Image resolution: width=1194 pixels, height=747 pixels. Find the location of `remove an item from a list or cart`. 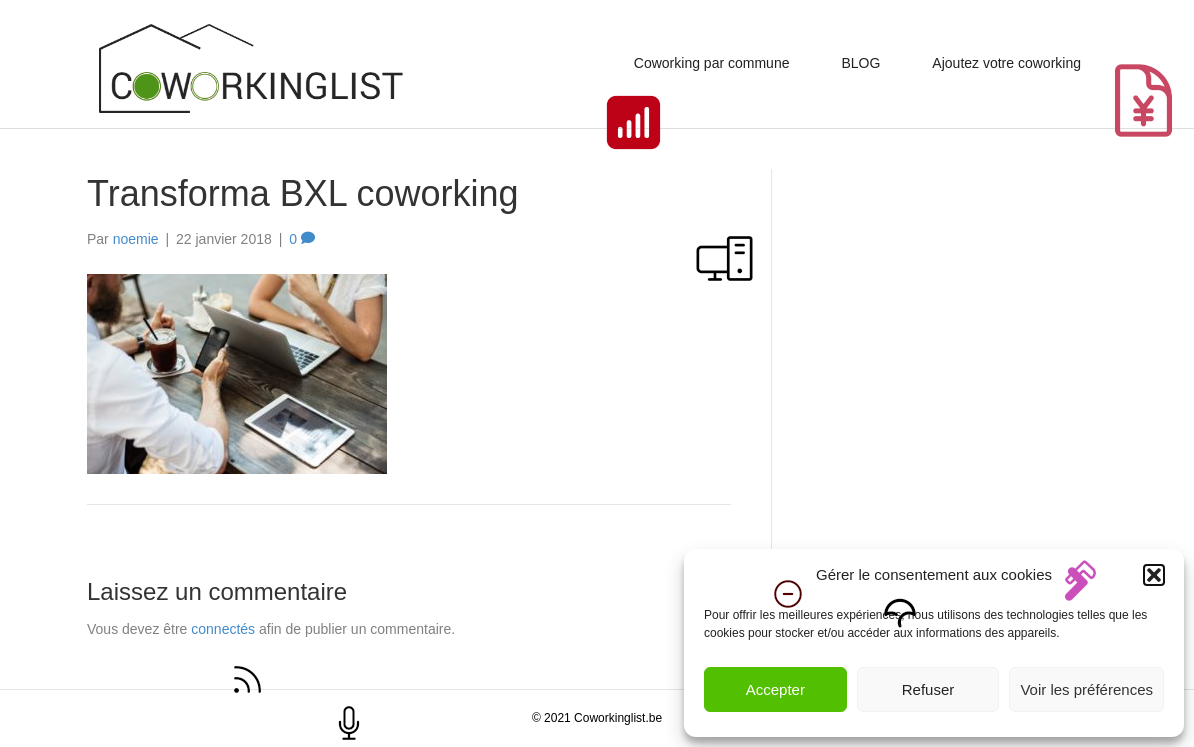

remove an item from a list or cart is located at coordinates (788, 594).